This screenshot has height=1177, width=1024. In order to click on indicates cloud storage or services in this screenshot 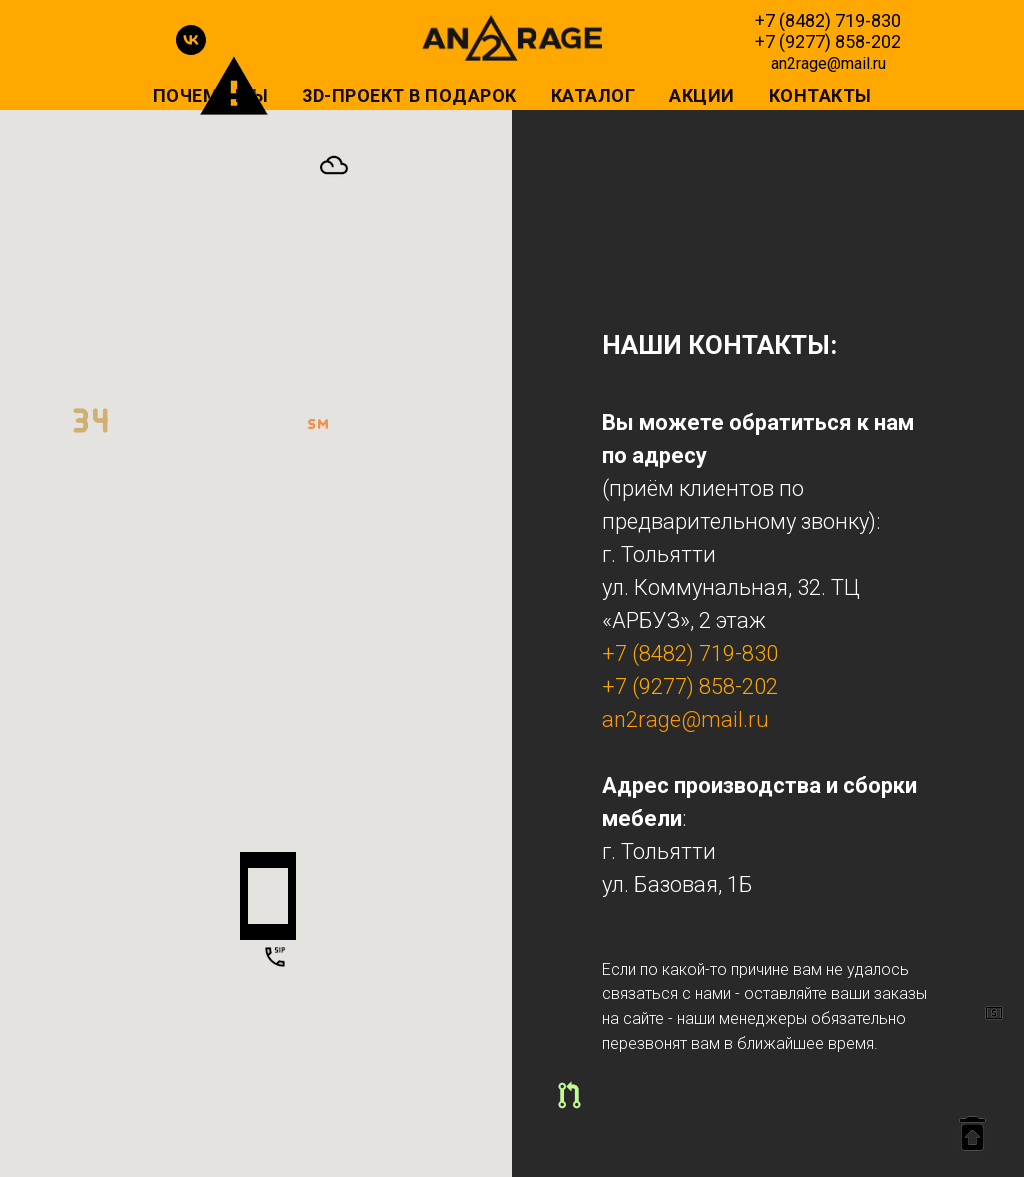, I will do `click(334, 165)`.